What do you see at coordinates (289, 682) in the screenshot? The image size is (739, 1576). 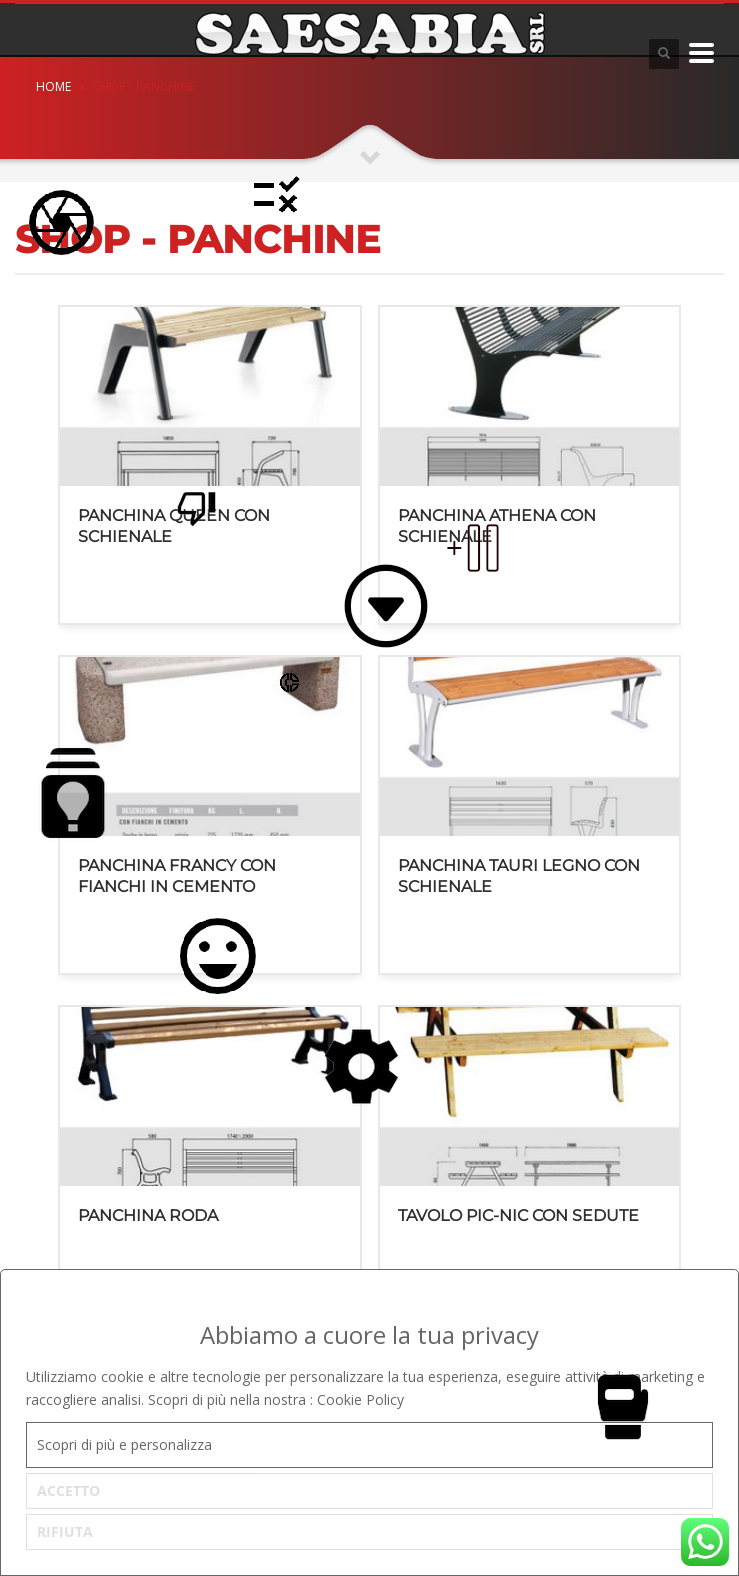 I see `view analytics or statistics breakdown` at bounding box center [289, 682].